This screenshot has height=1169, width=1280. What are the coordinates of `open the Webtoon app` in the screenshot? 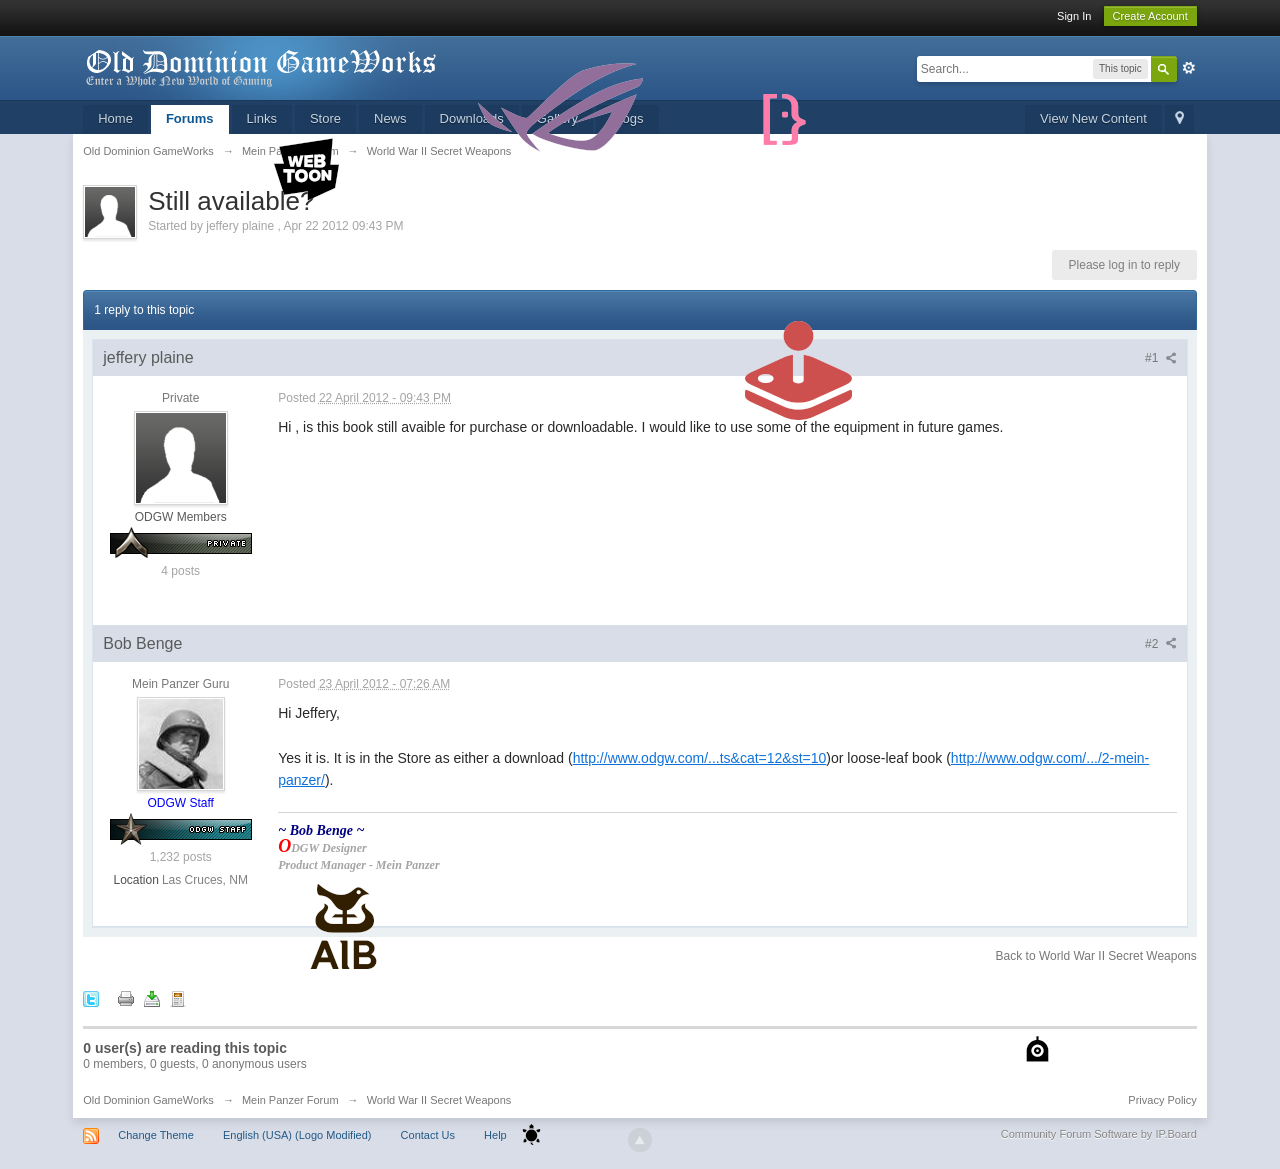 It's located at (306, 169).